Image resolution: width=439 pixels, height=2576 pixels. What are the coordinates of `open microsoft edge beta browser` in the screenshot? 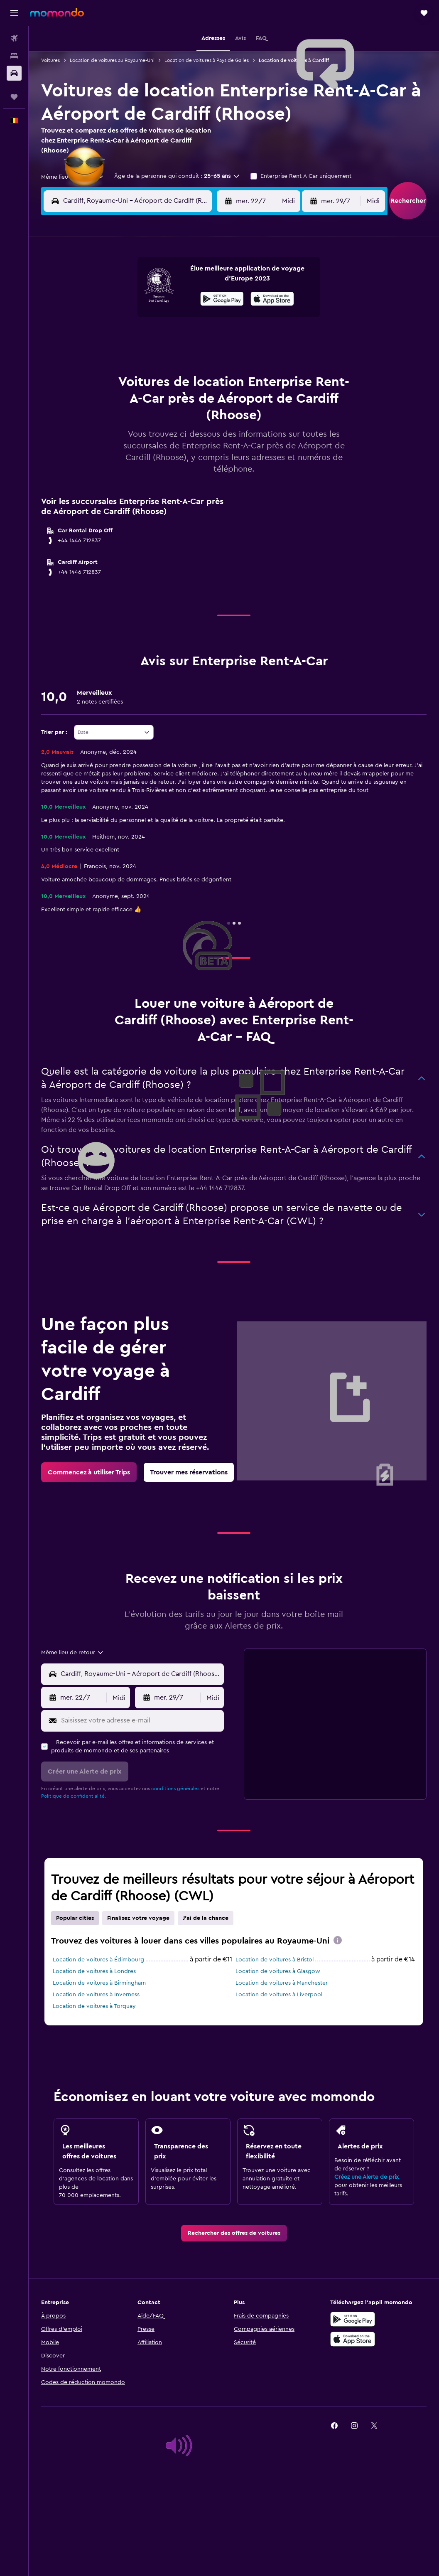 It's located at (207, 945).